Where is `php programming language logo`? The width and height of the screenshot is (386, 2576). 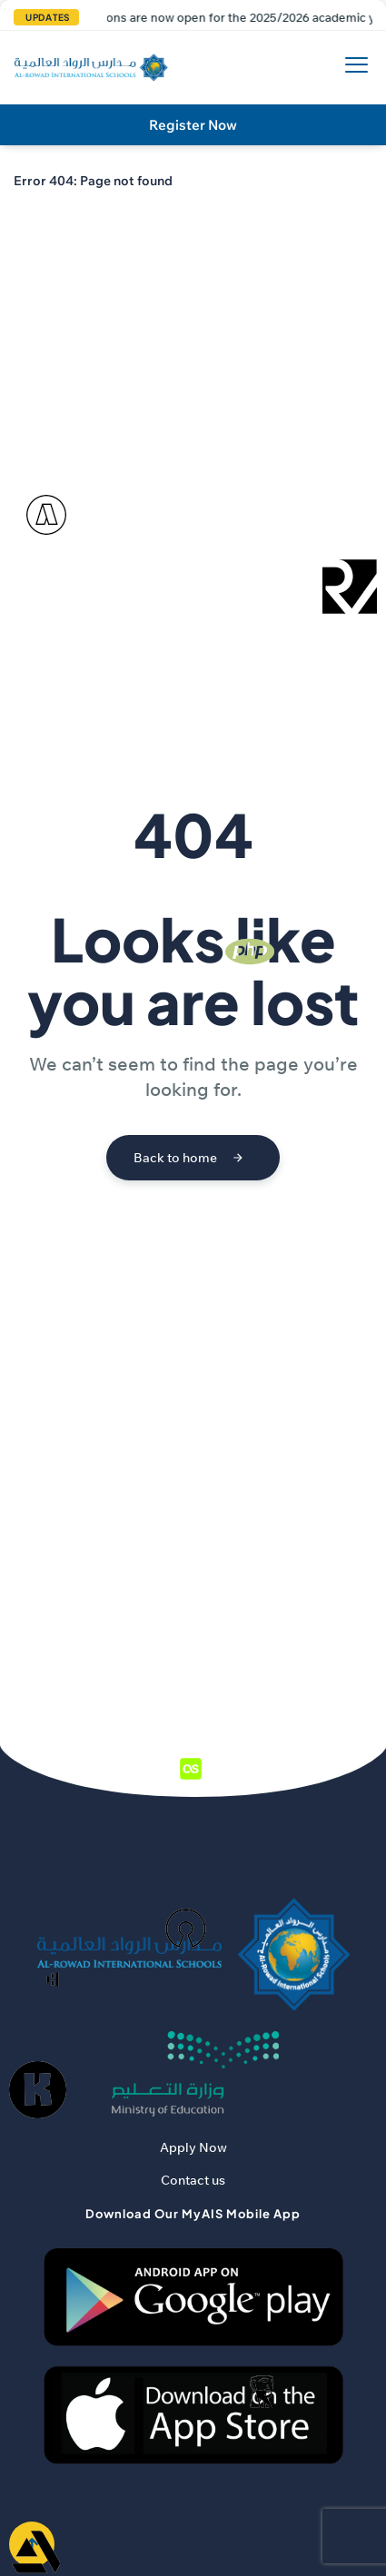 php programming language logo is located at coordinates (250, 952).